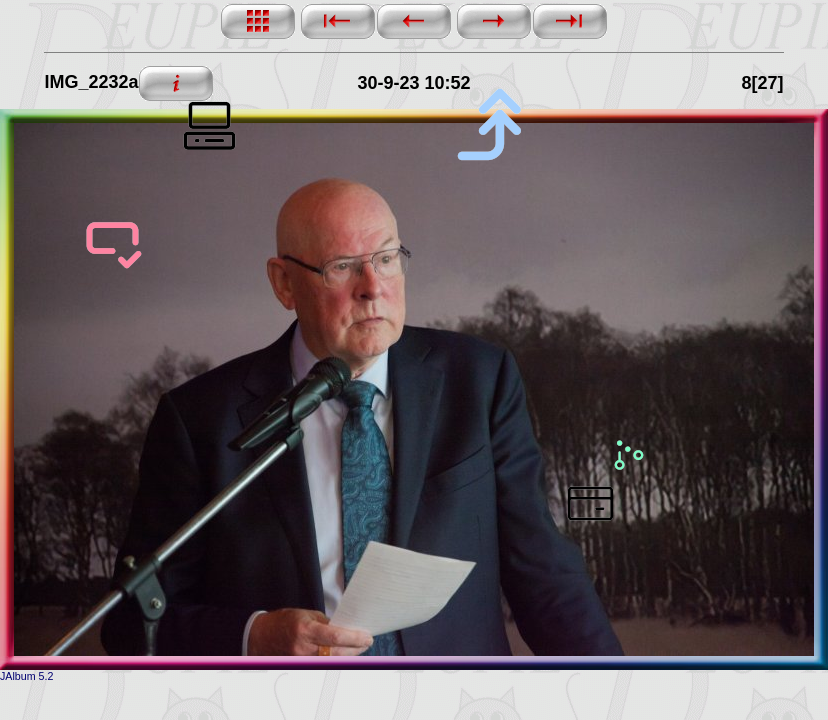 This screenshot has width=828, height=720. What do you see at coordinates (112, 239) in the screenshot?
I see `input field validated successfully` at bounding box center [112, 239].